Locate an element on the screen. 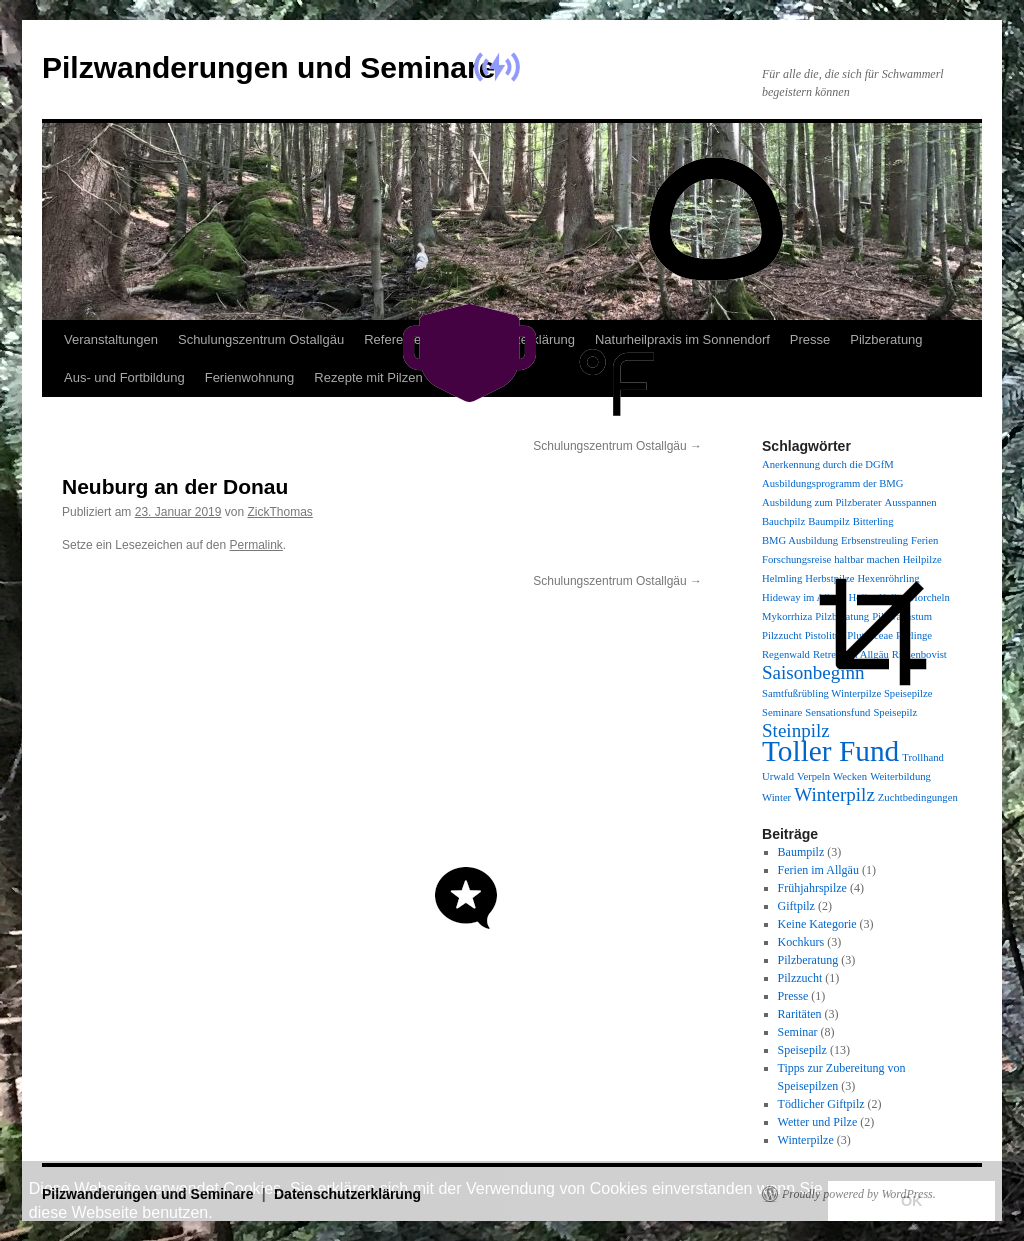 The height and width of the screenshot is (1241, 1024). indicates temperature displayed in fahrenheit is located at coordinates (620, 382).